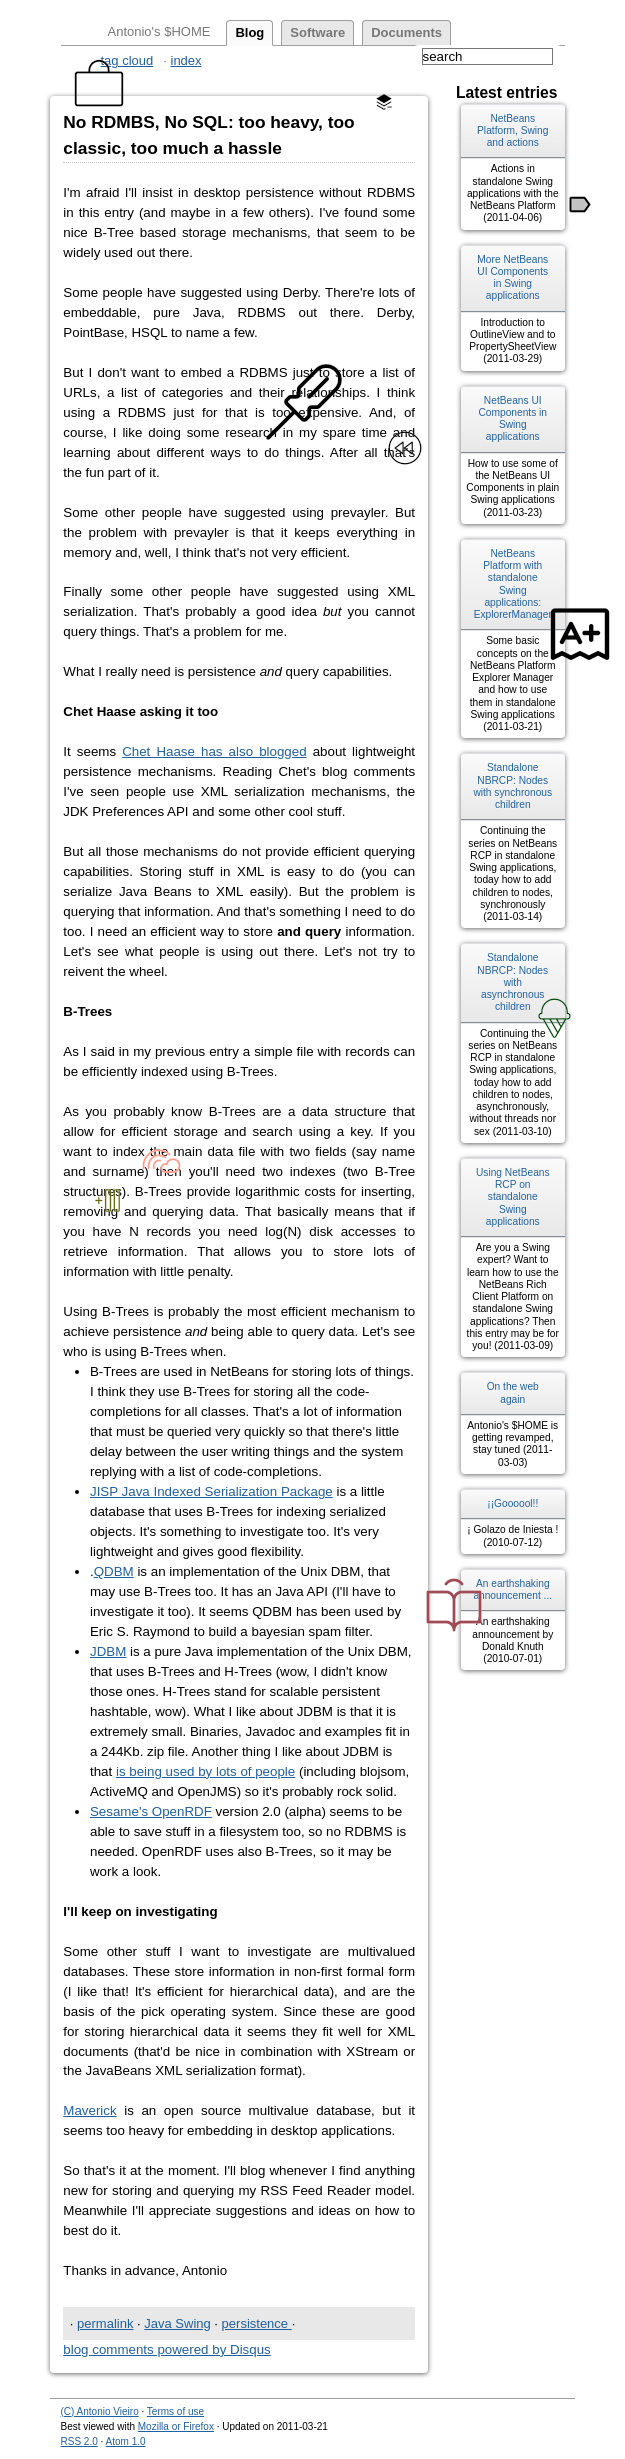  What do you see at coordinates (304, 402) in the screenshot?
I see `access settings or configuration options` at bounding box center [304, 402].